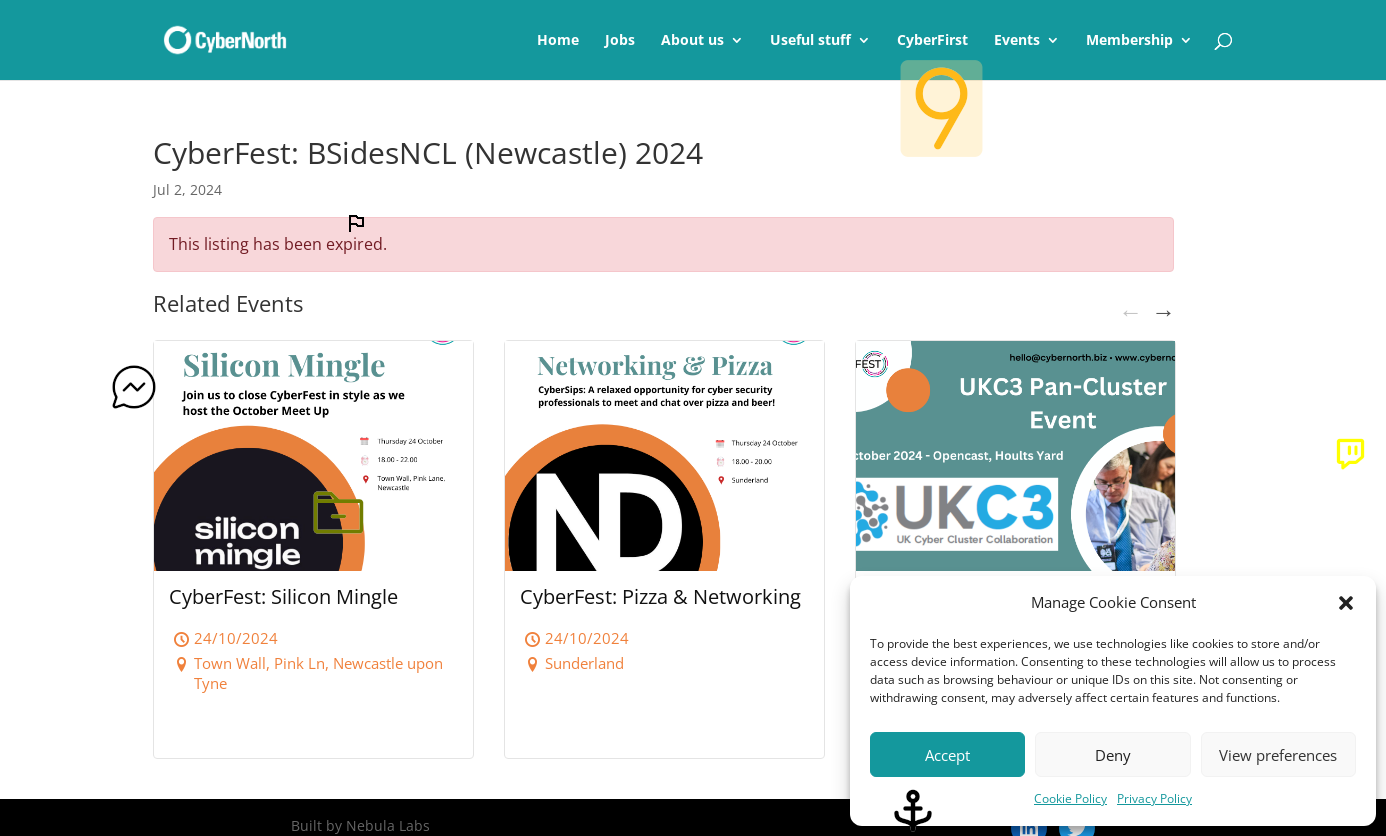 This screenshot has width=1386, height=836. What do you see at coordinates (338, 512) in the screenshot?
I see `remove a file or item from this folder` at bounding box center [338, 512].